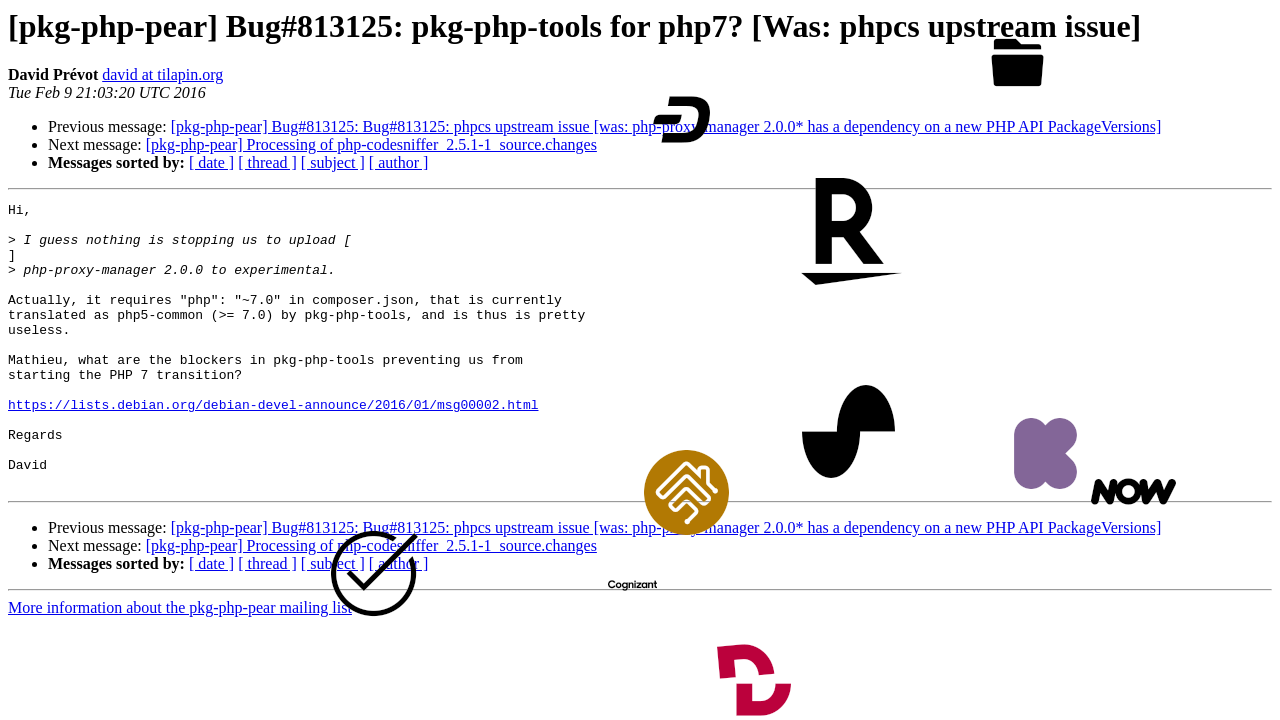 The width and height of the screenshot is (1280, 720). What do you see at coordinates (681, 119) in the screenshot?
I see `Dash cryptocurrency logo` at bounding box center [681, 119].